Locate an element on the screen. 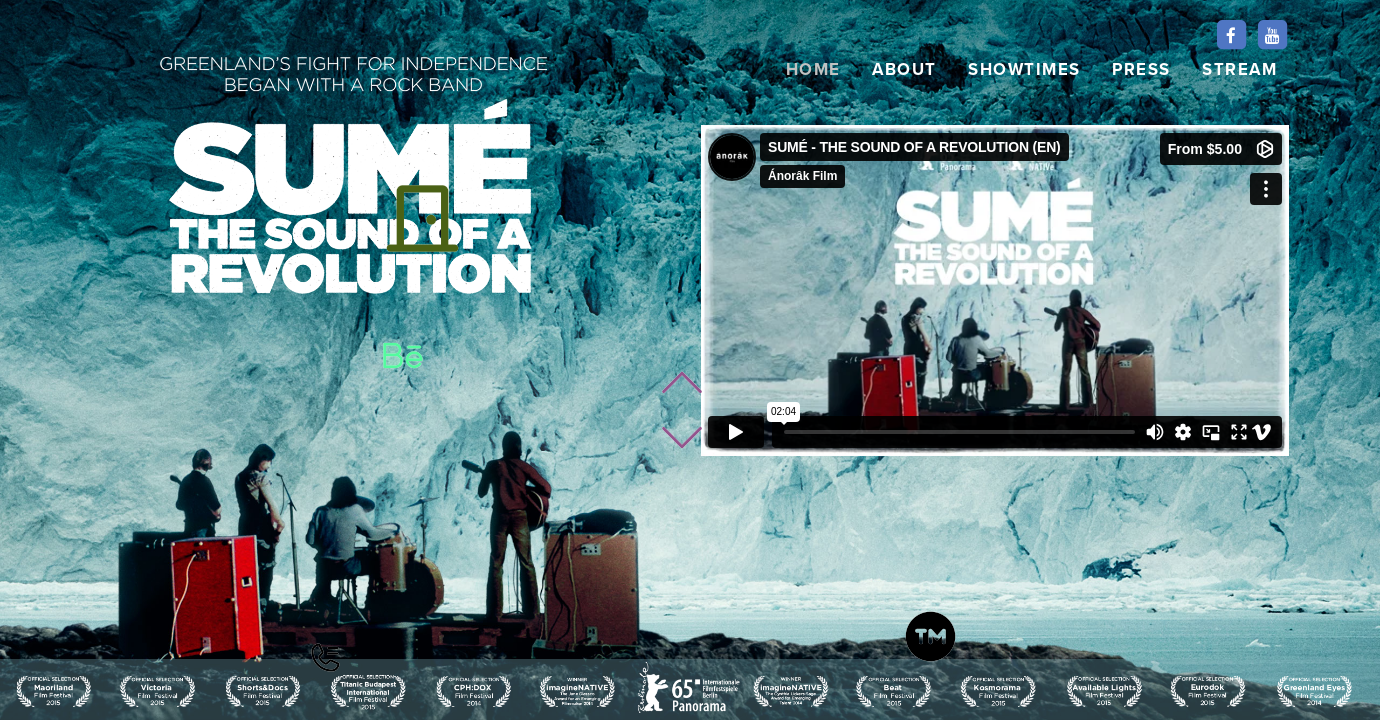 This screenshot has height=720, width=1380. view contact list or phone directory is located at coordinates (326, 657).